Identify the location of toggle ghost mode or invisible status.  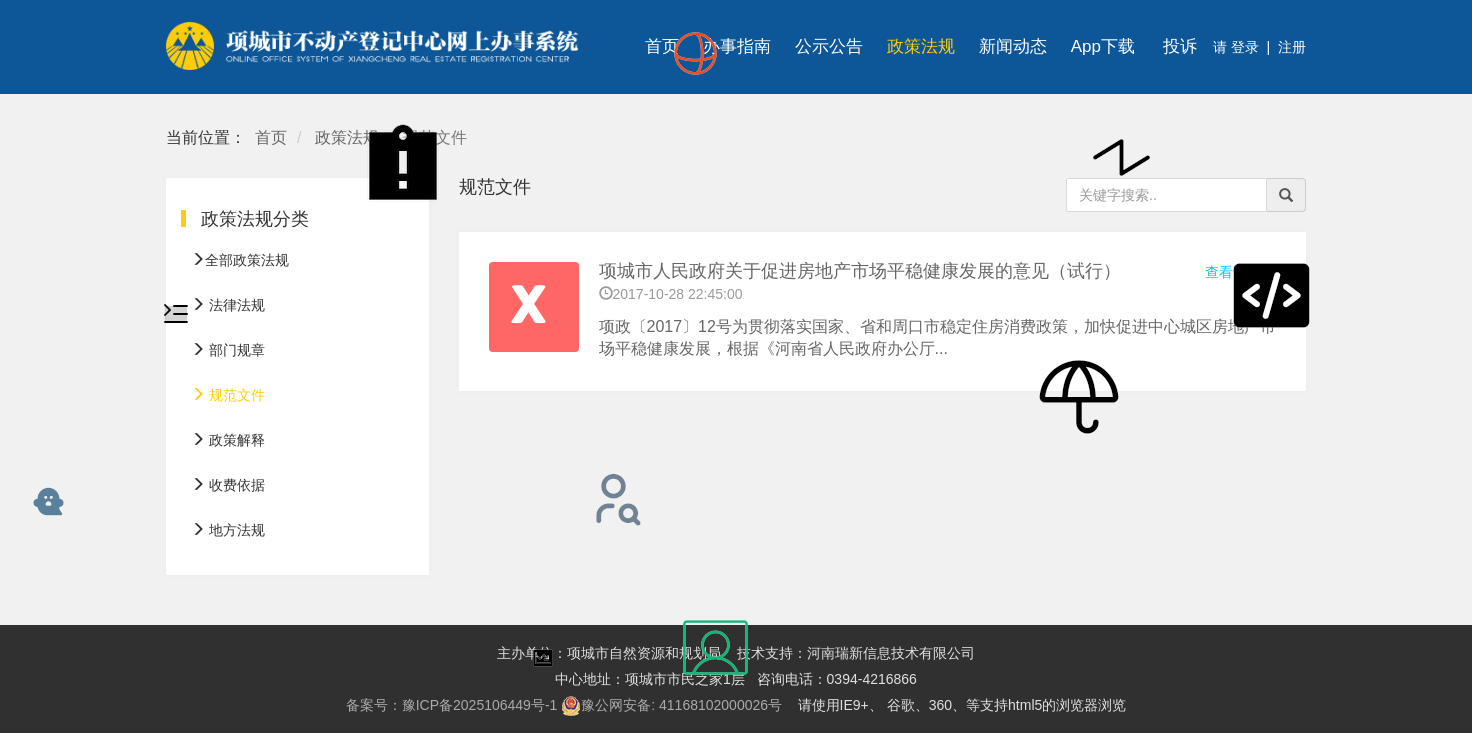
(48, 501).